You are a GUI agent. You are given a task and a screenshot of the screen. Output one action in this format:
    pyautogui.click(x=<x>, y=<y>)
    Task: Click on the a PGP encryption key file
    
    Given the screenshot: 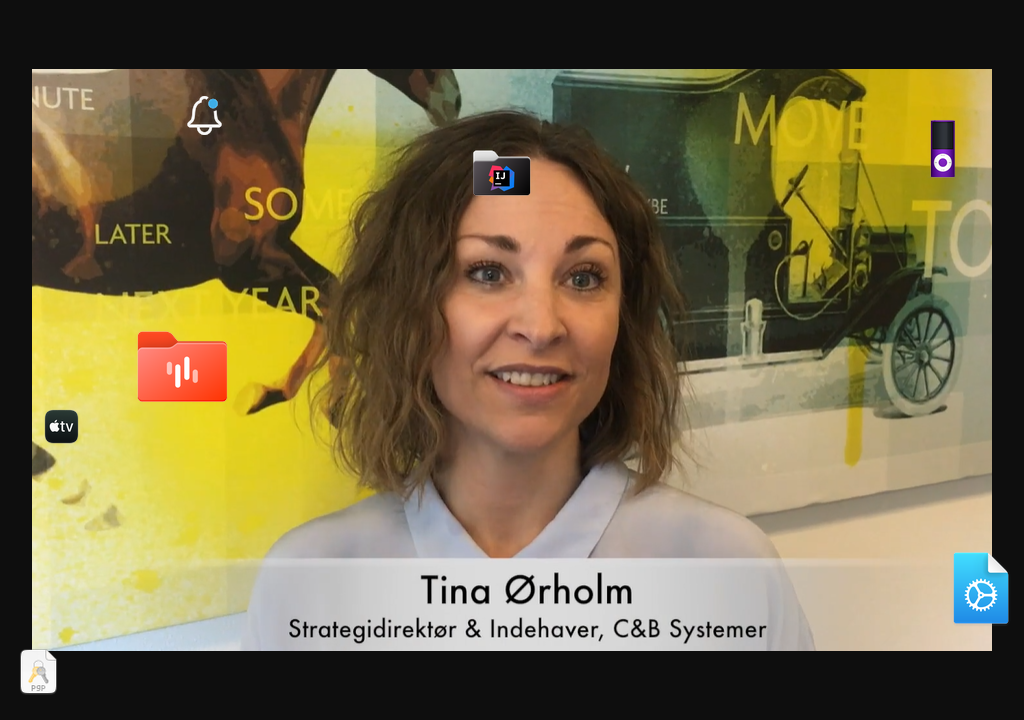 What is the action you would take?
    pyautogui.click(x=38, y=671)
    